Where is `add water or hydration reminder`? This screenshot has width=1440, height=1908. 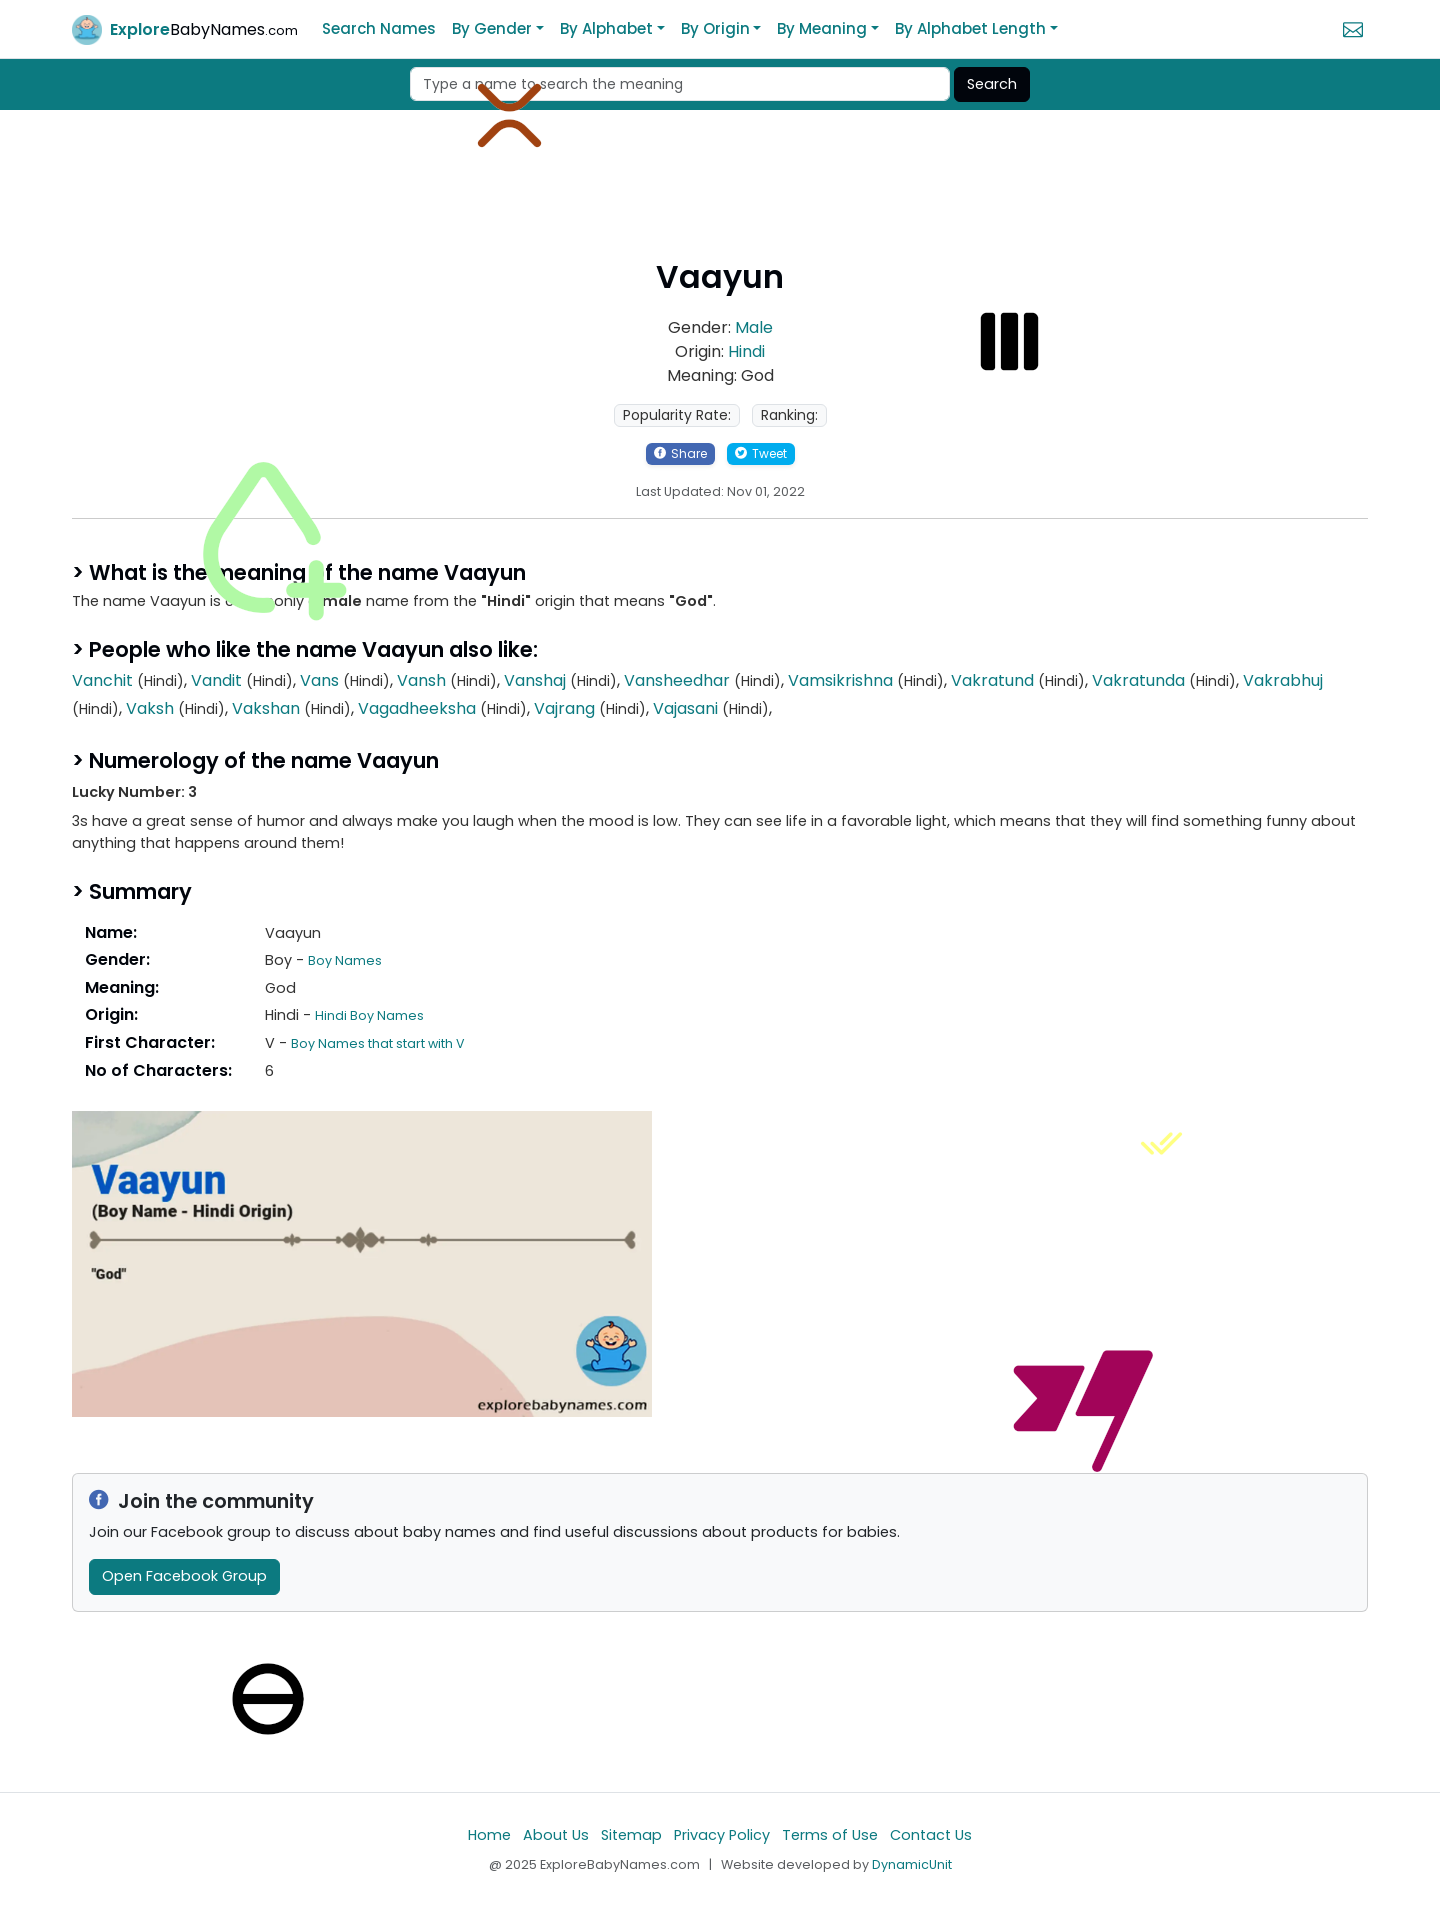 add water or hydration reminder is located at coordinates (263, 537).